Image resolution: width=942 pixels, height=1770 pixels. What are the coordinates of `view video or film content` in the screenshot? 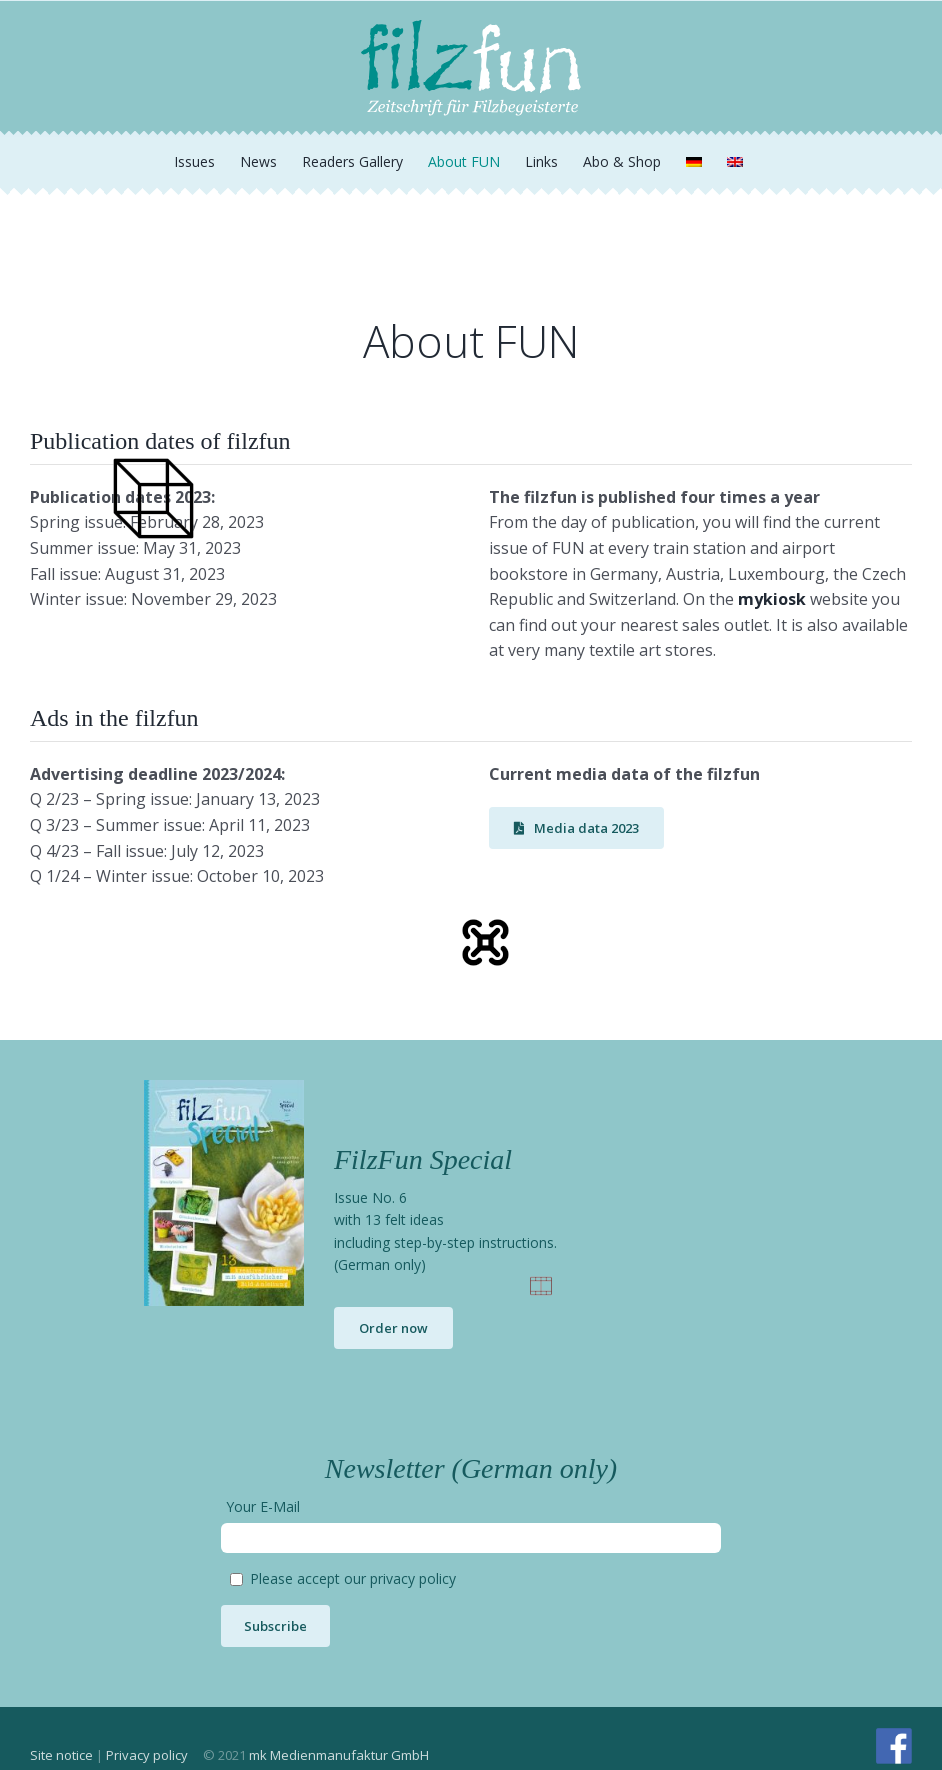 It's located at (541, 1286).